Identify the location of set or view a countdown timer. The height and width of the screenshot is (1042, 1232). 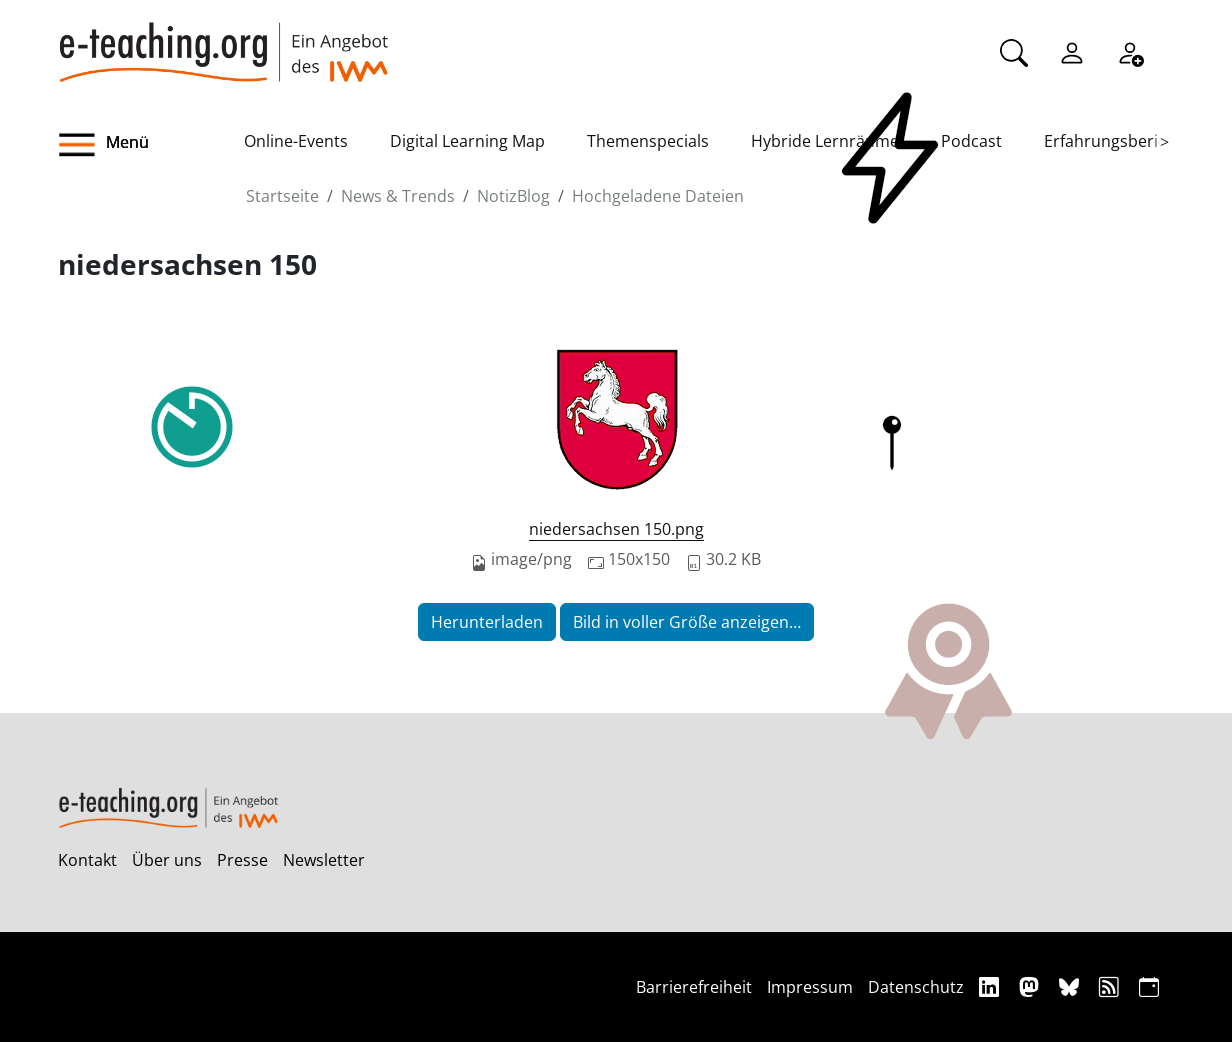
(192, 427).